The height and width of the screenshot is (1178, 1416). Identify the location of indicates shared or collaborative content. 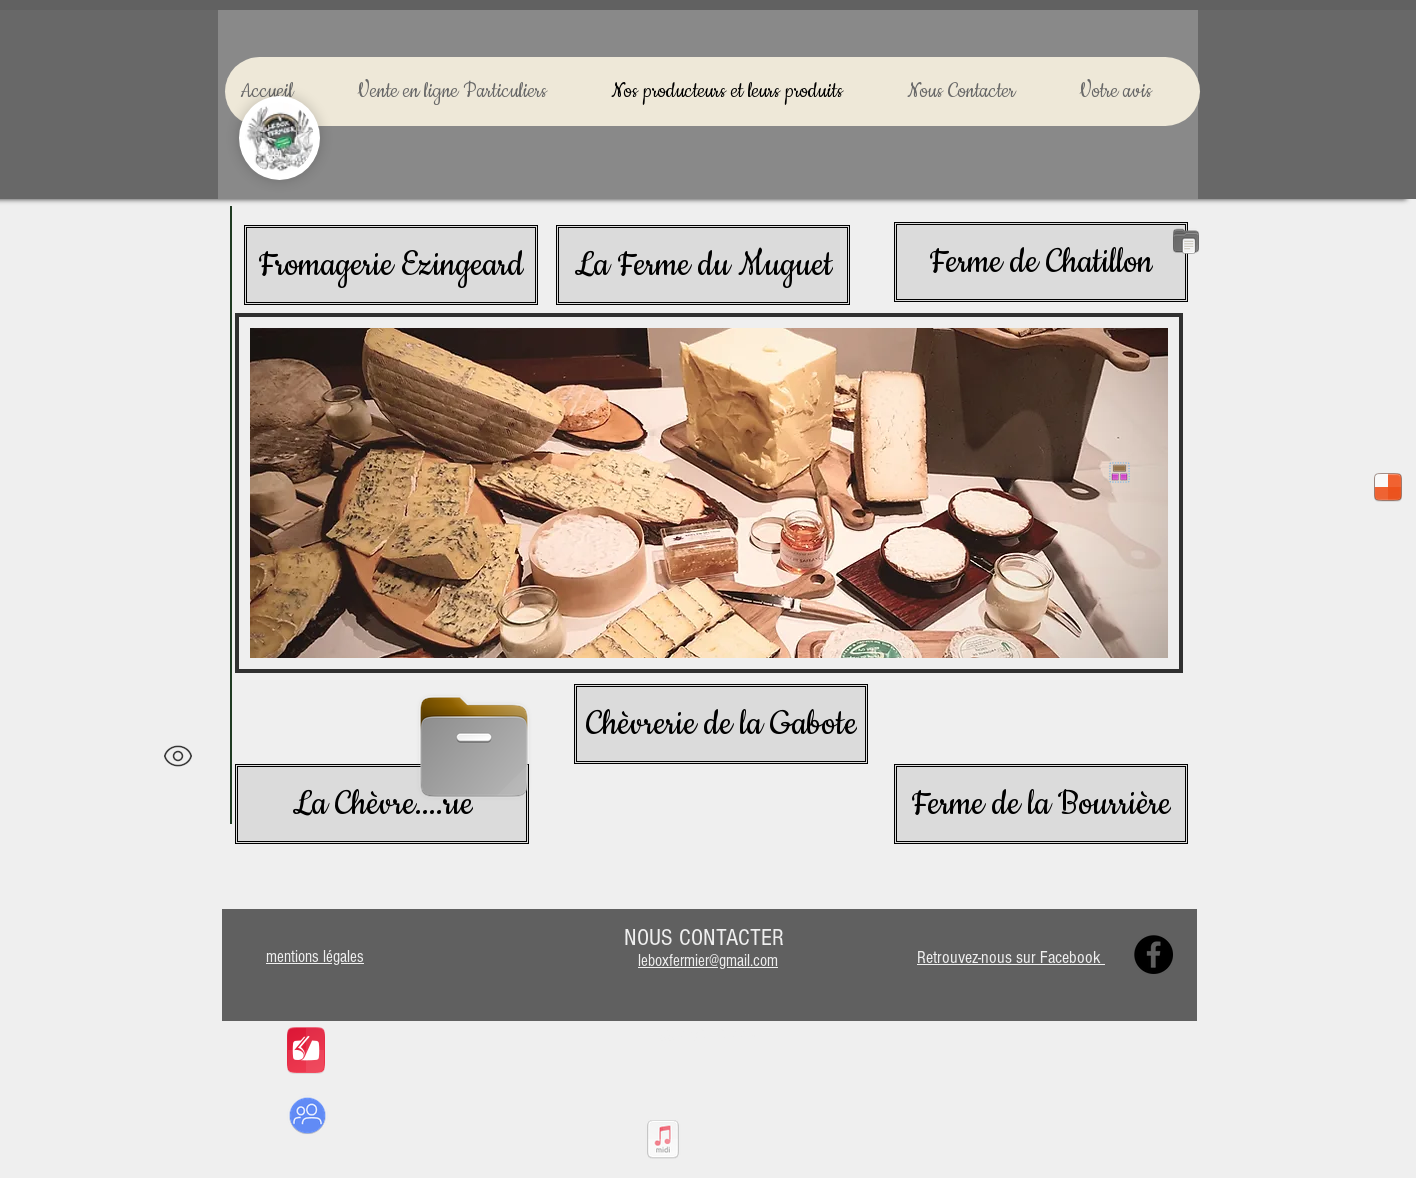
(307, 1115).